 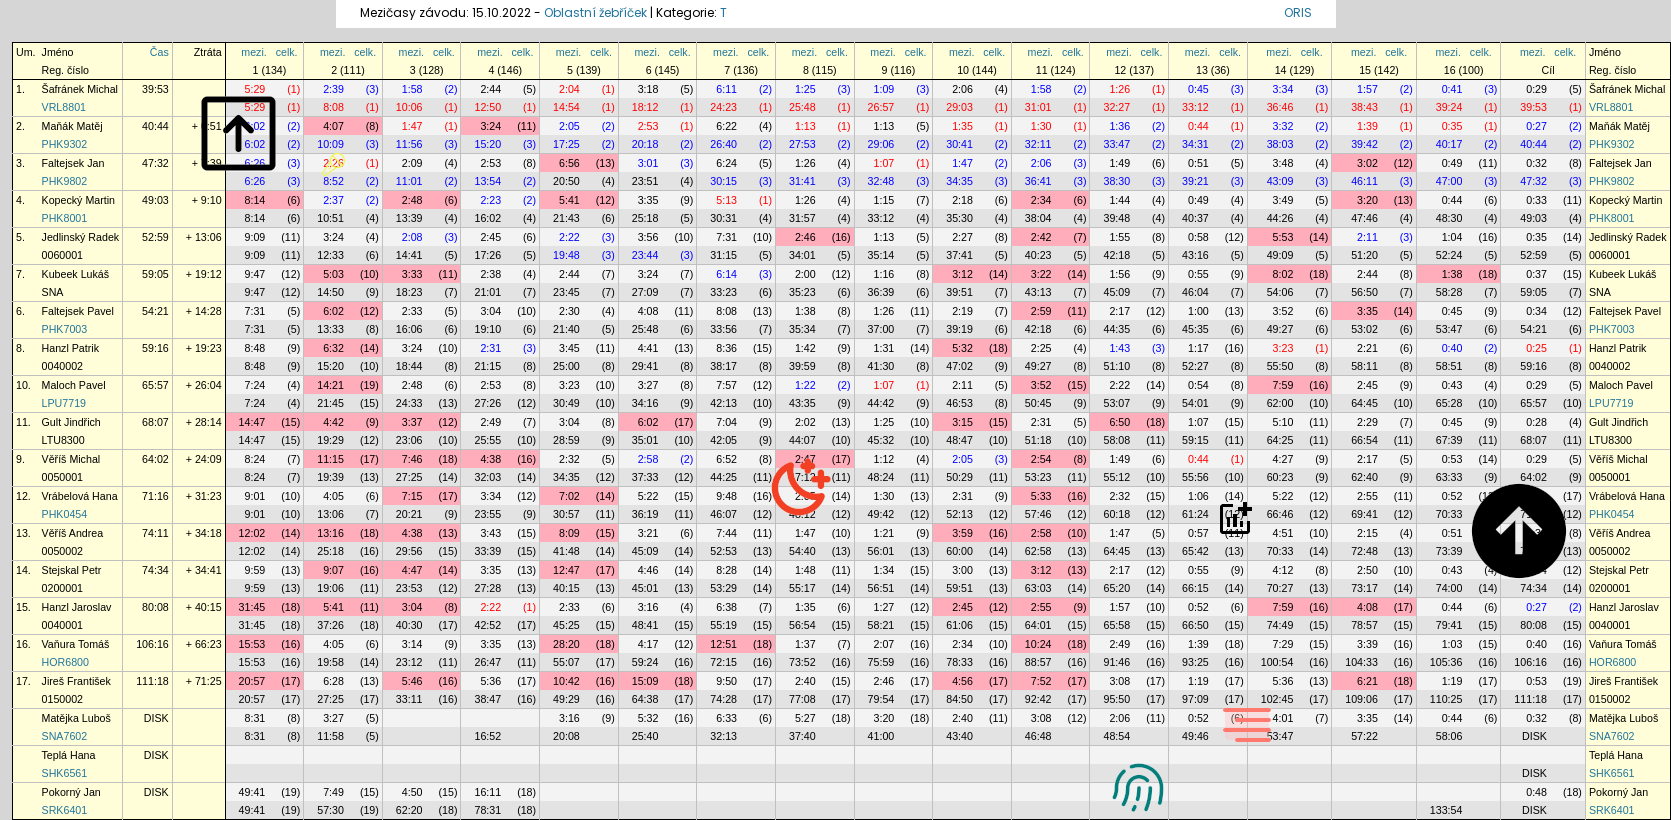 What do you see at coordinates (799, 488) in the screenshot?
I see `enable dark mode or night theme` at bounding box center [799, 488].